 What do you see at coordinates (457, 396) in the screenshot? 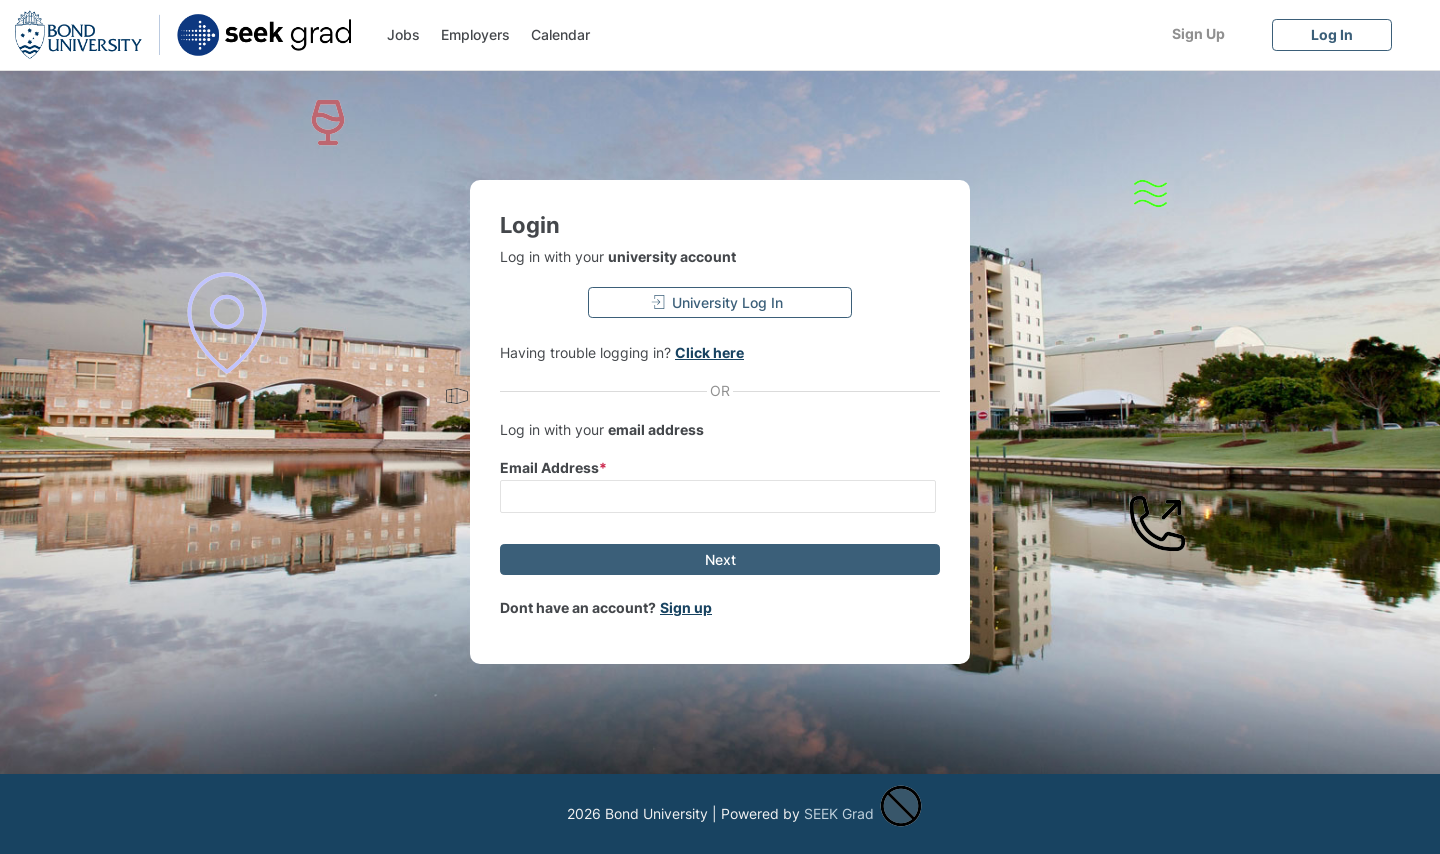
I see `view shipping or freight details` at bounding box center [457, 396].